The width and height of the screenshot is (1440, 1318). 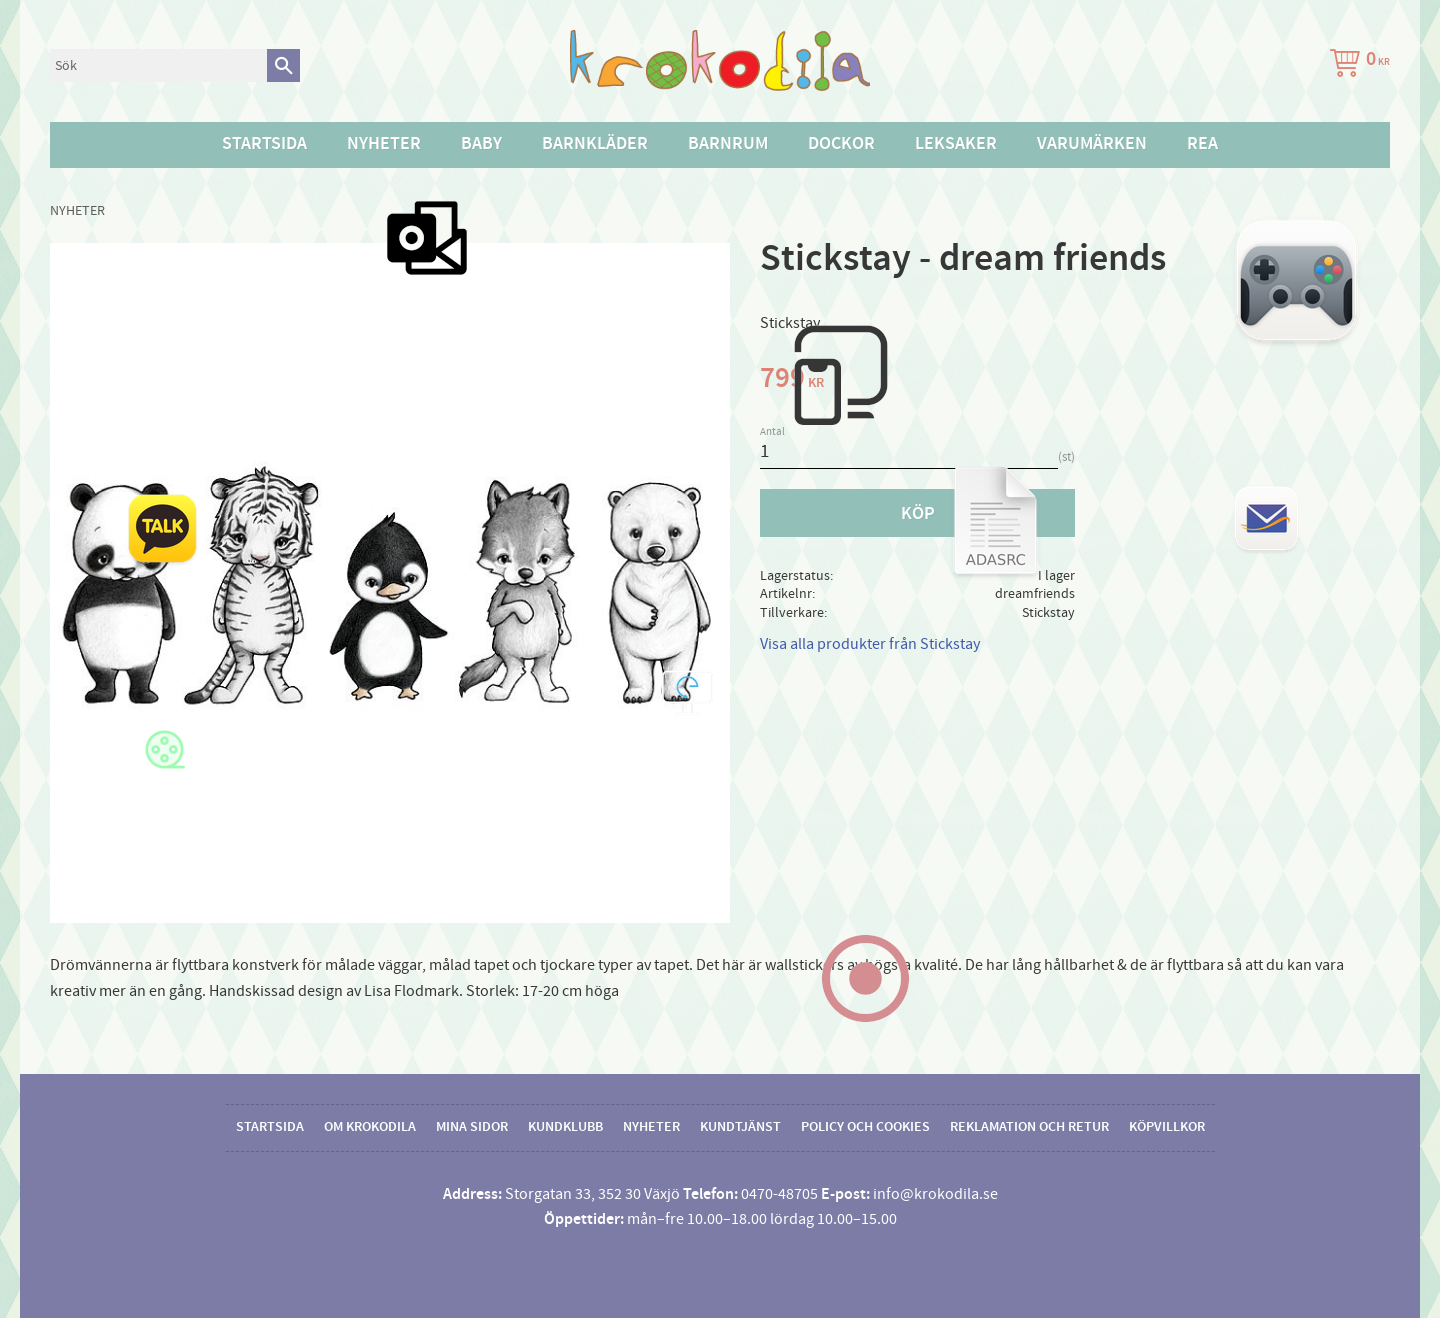 What do you see at coordinates (427, 238) in the screenshot?
I see `open Microsoft Outlook email app` at bounding box center [427, 238].